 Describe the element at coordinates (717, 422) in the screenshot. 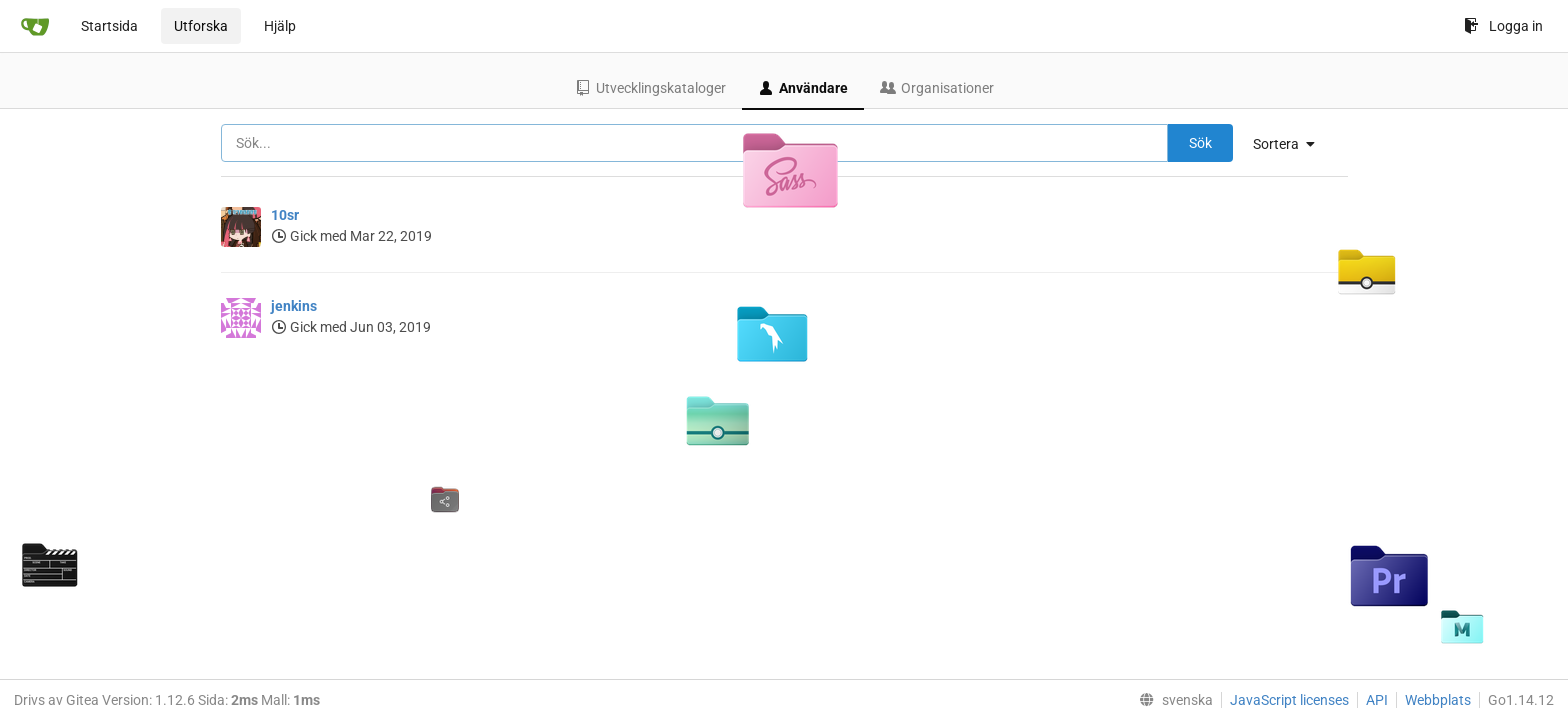

I see `open folder containing pokémon game files` at that location.